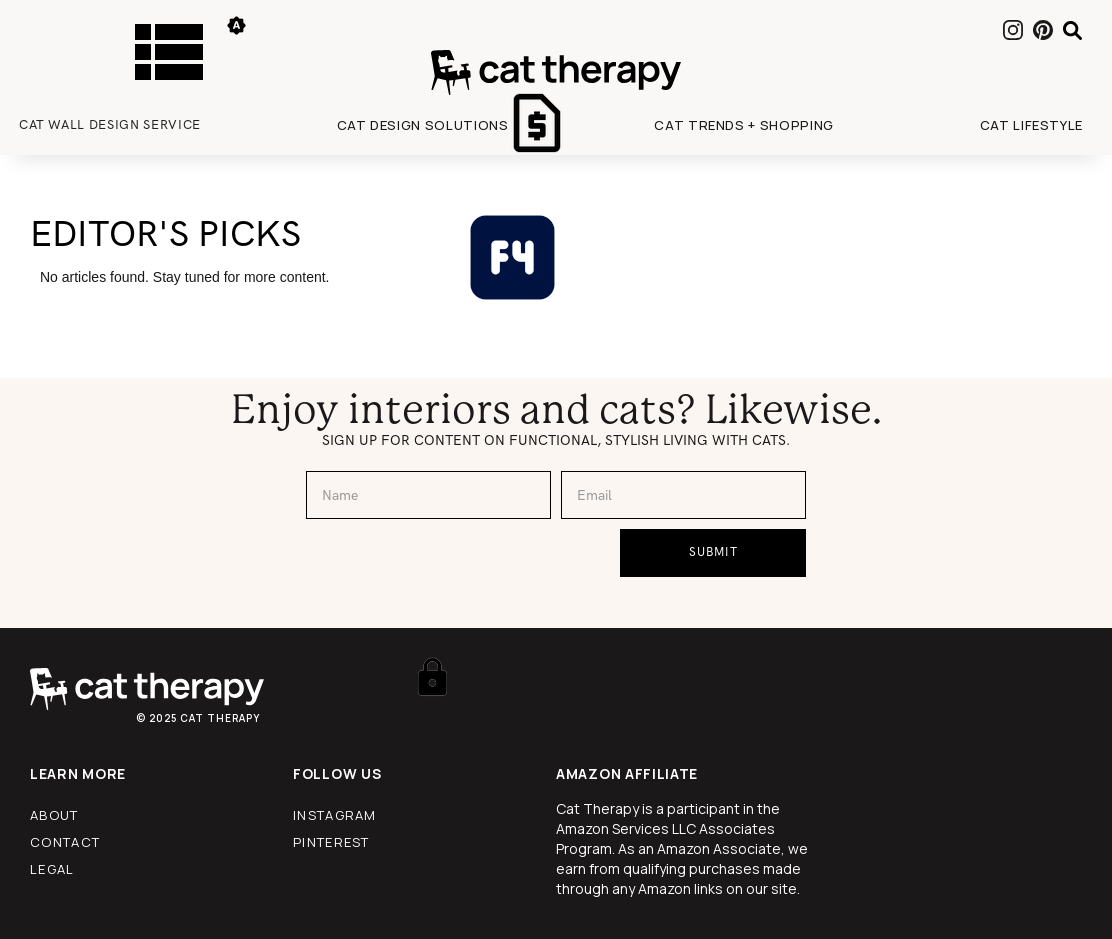 The height and width of the screenshot is (939, 1112). Describe the element at coordinates (537, 123) in the screenshot. I see `view invoice or billing document` at that location.